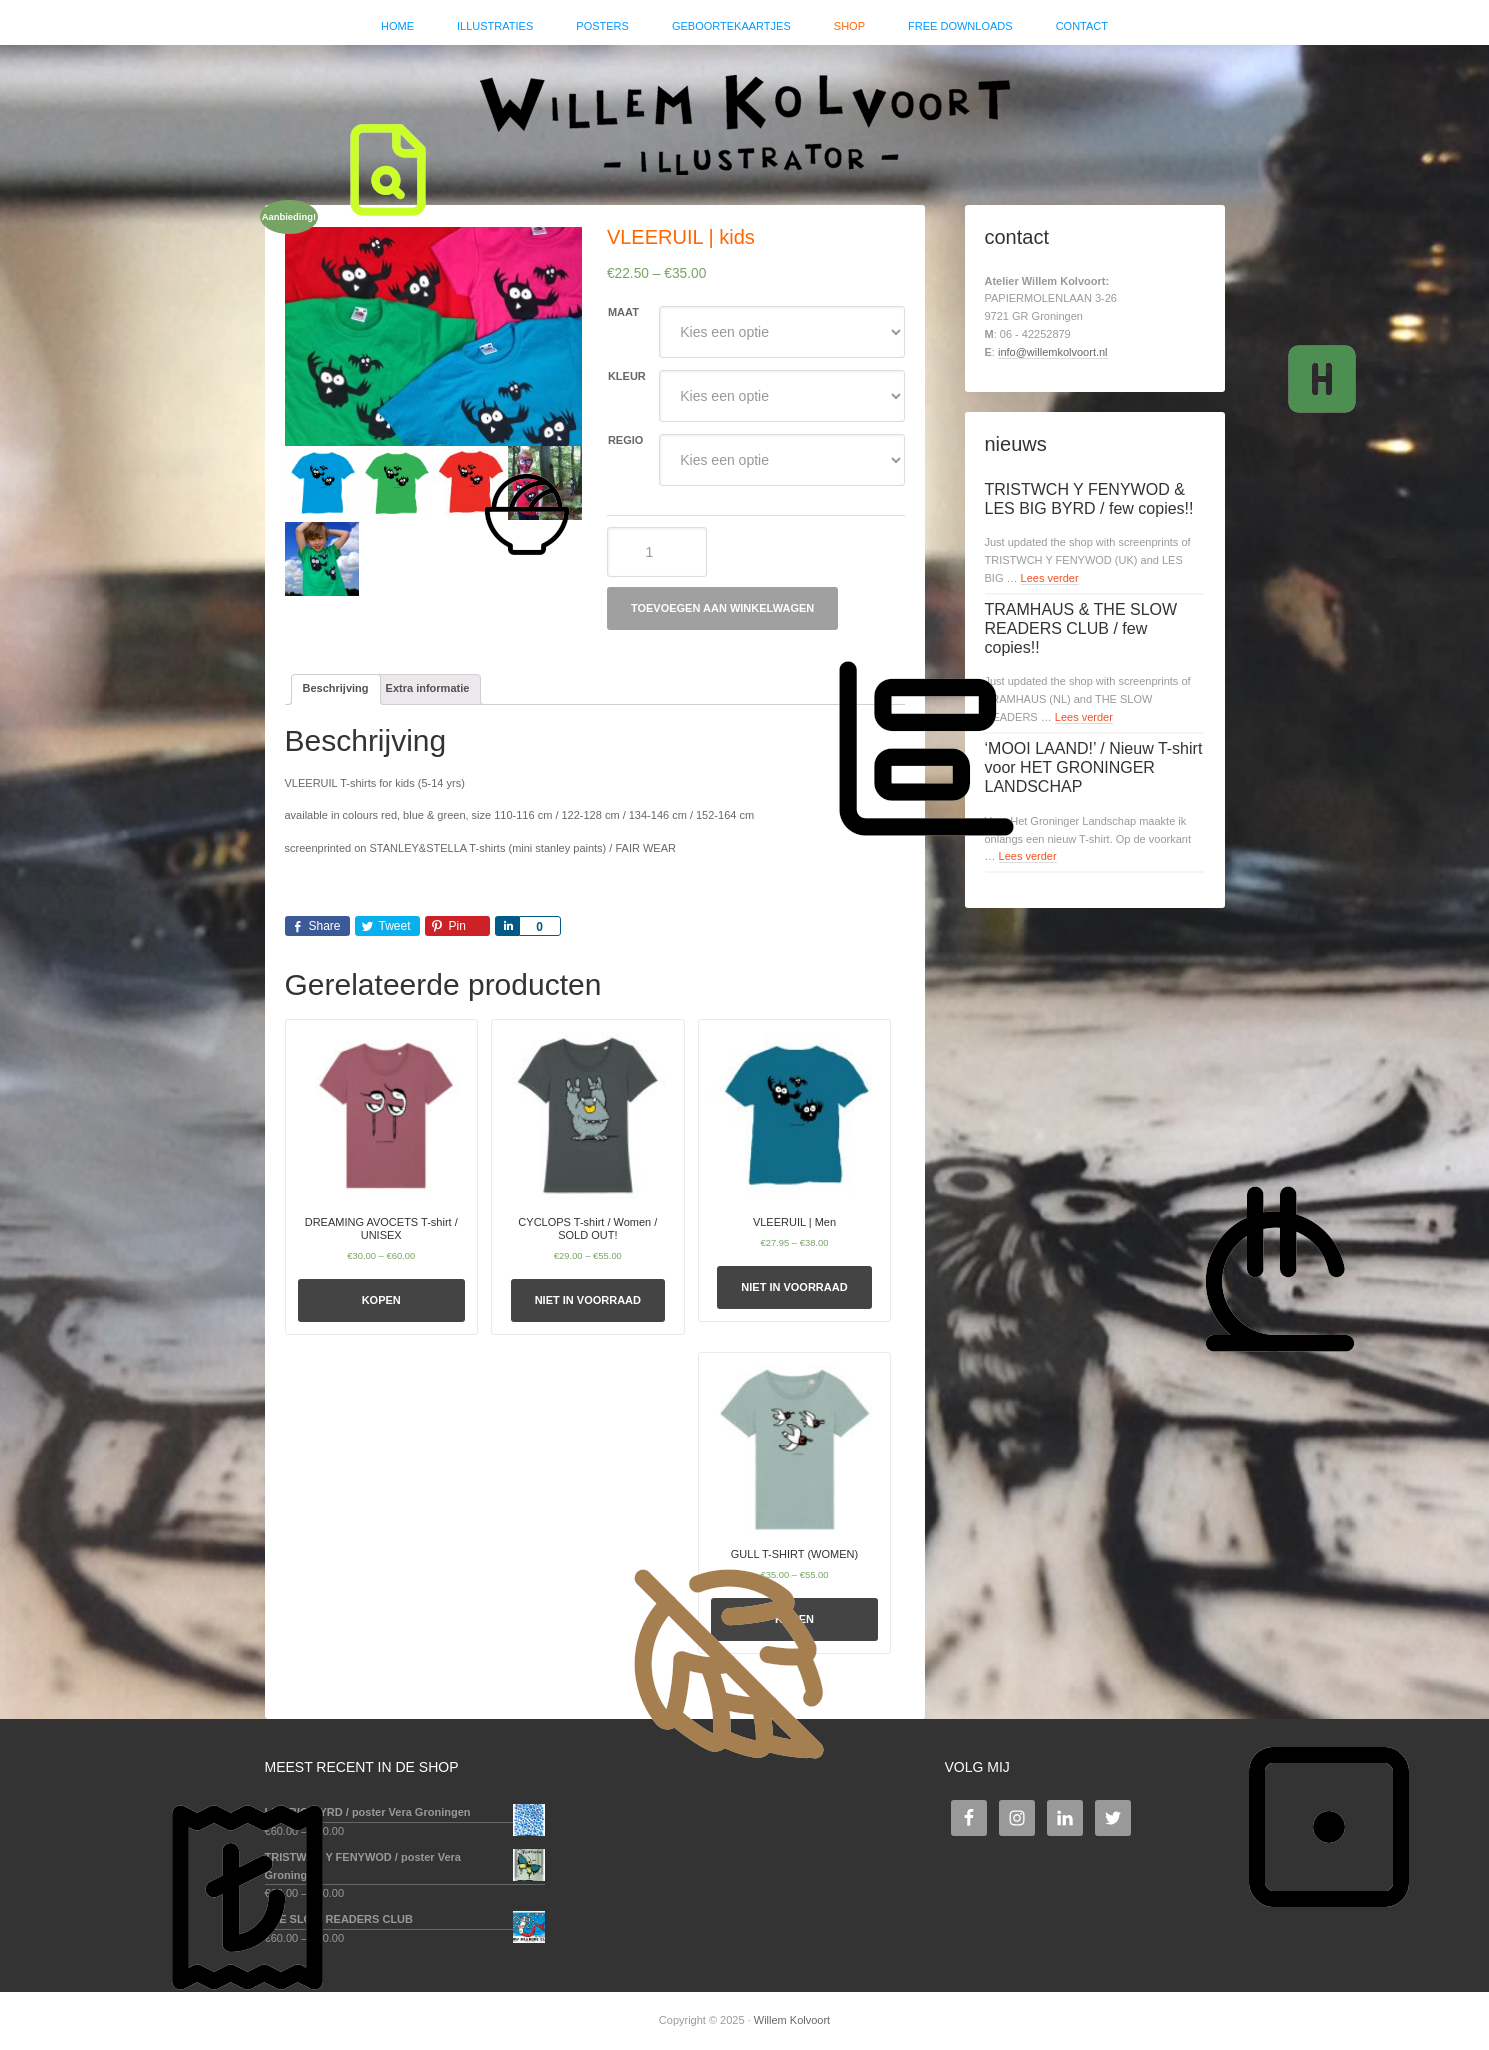 This screenshot has width=1489, height=2050. I want to click on indicates georgian lari currency, so click(1280, 1269).